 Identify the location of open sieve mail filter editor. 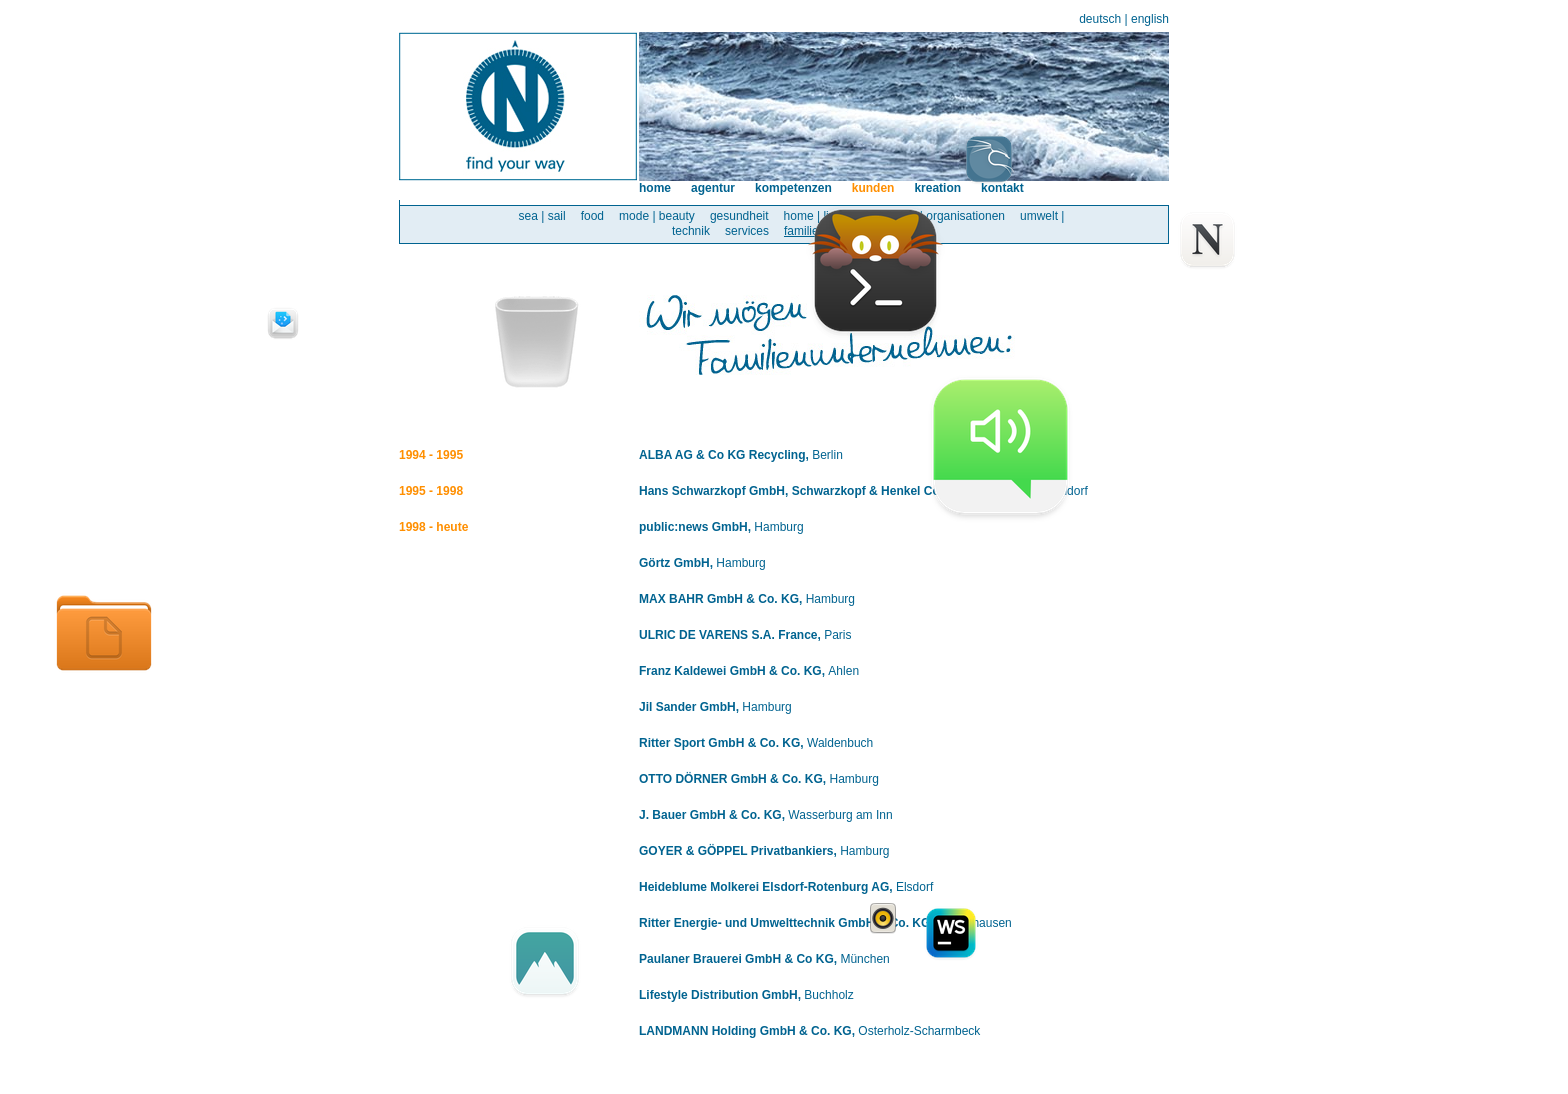
(283, 323).